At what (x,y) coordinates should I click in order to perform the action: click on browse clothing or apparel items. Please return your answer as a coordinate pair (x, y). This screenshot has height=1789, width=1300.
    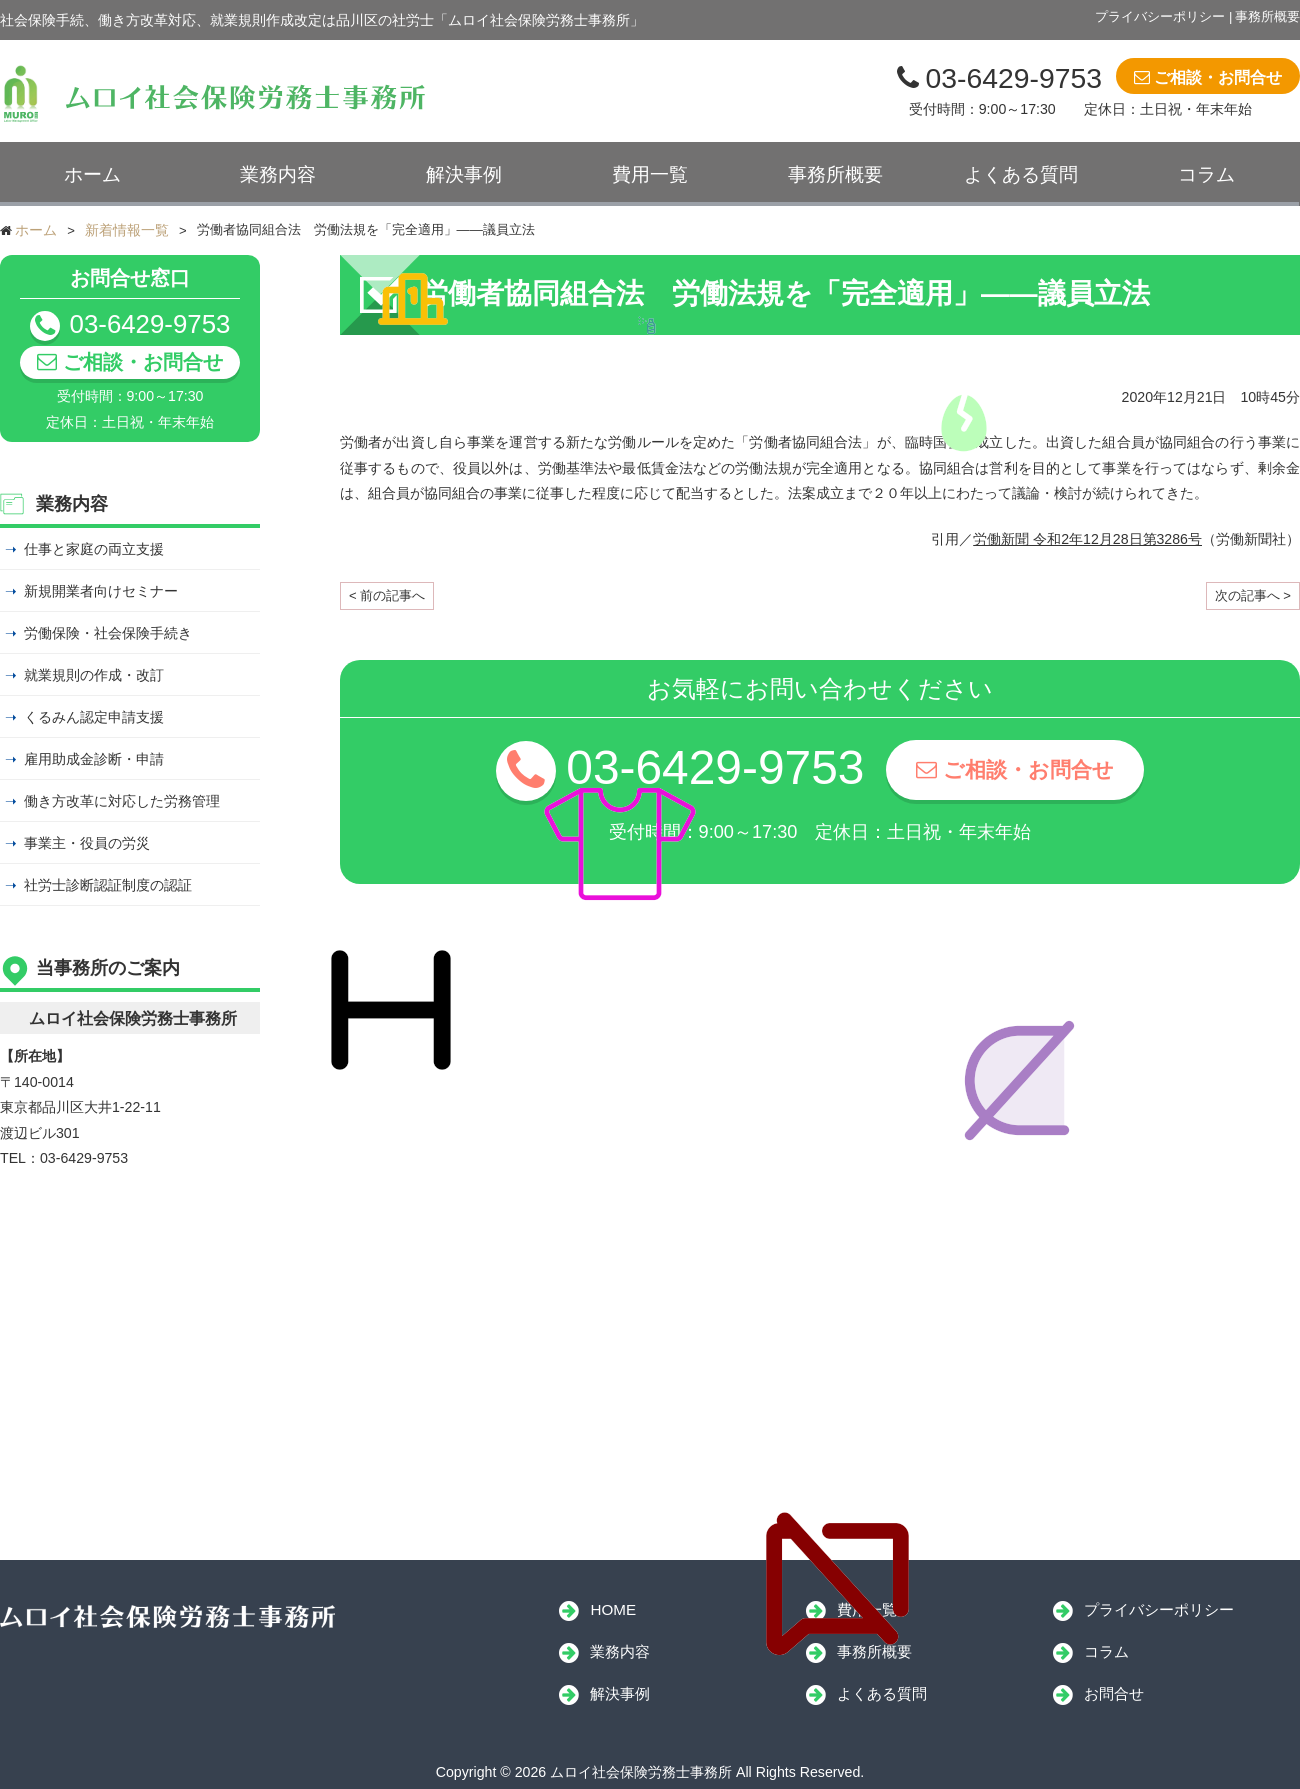
    Looking at the image, I should click on (620, 844).